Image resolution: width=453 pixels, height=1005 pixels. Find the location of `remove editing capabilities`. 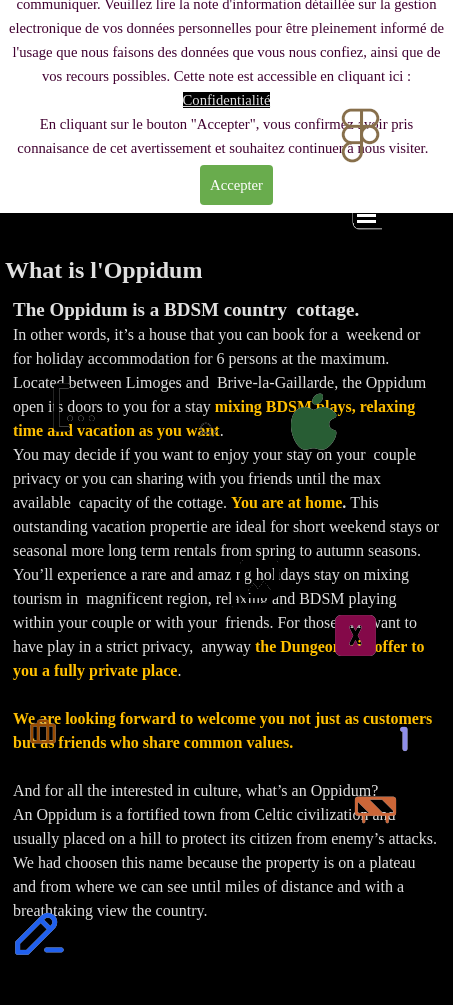

remove editing capabilities is located at coordinates (37, 933).